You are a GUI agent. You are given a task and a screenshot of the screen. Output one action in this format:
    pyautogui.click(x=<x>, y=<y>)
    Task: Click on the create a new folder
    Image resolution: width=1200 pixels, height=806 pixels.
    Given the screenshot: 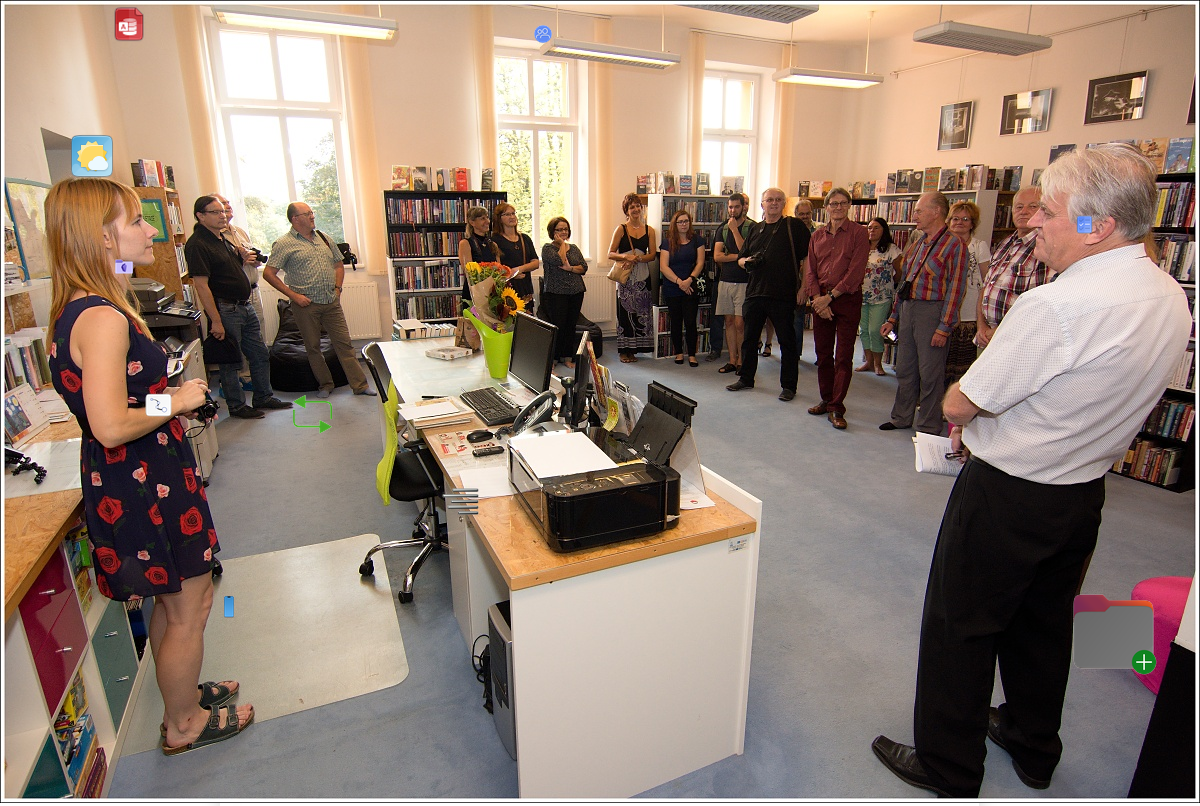 What is the action you would take?
    pyautogui.click(x=1113, y=631)
    